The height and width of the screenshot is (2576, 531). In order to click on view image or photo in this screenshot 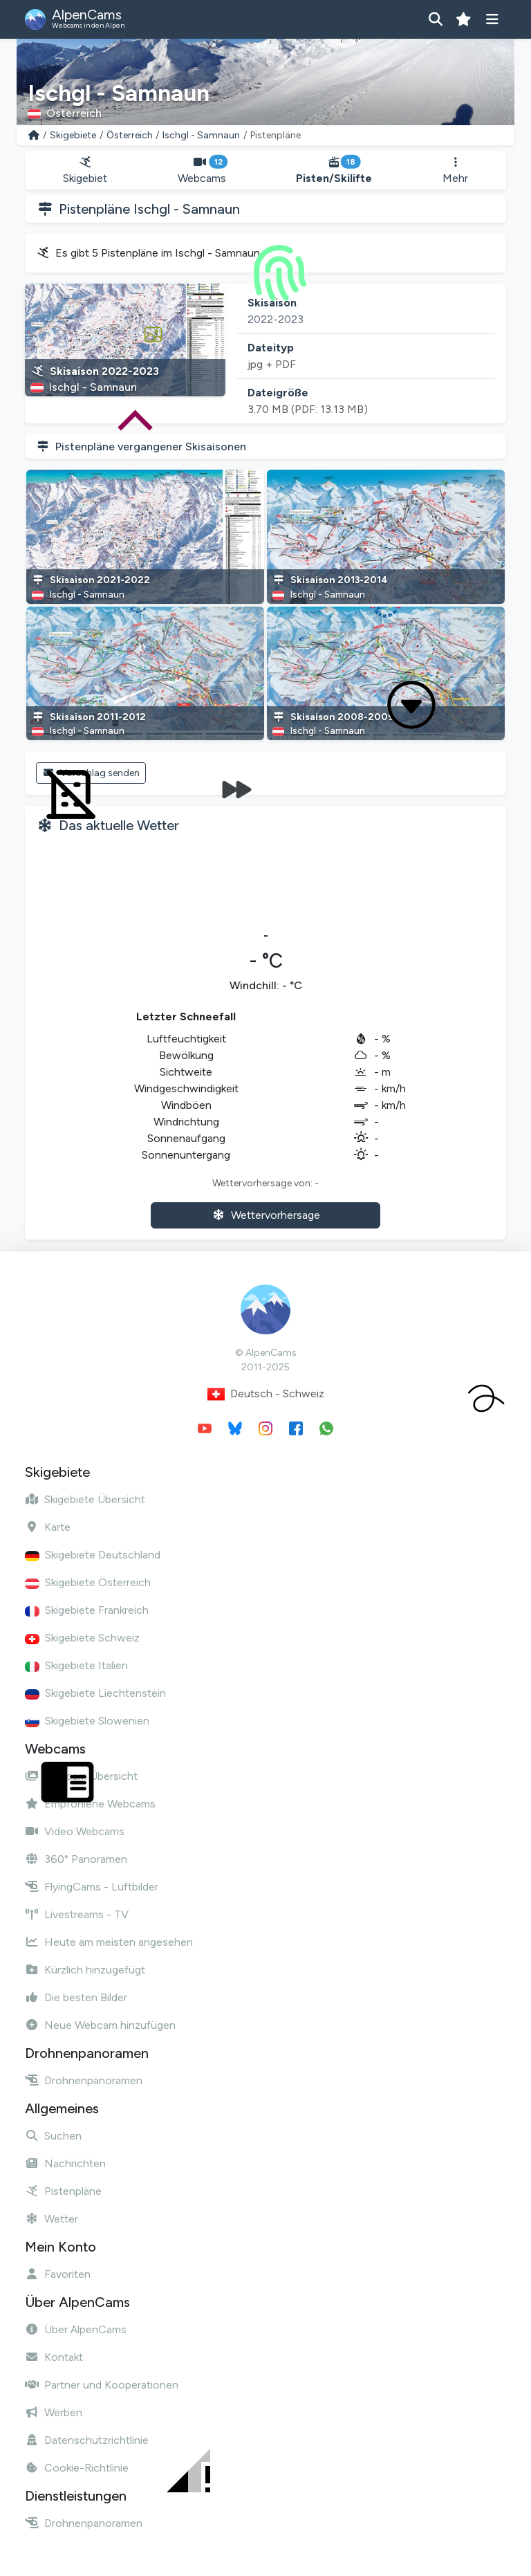, I will do `click(153, 334)`.